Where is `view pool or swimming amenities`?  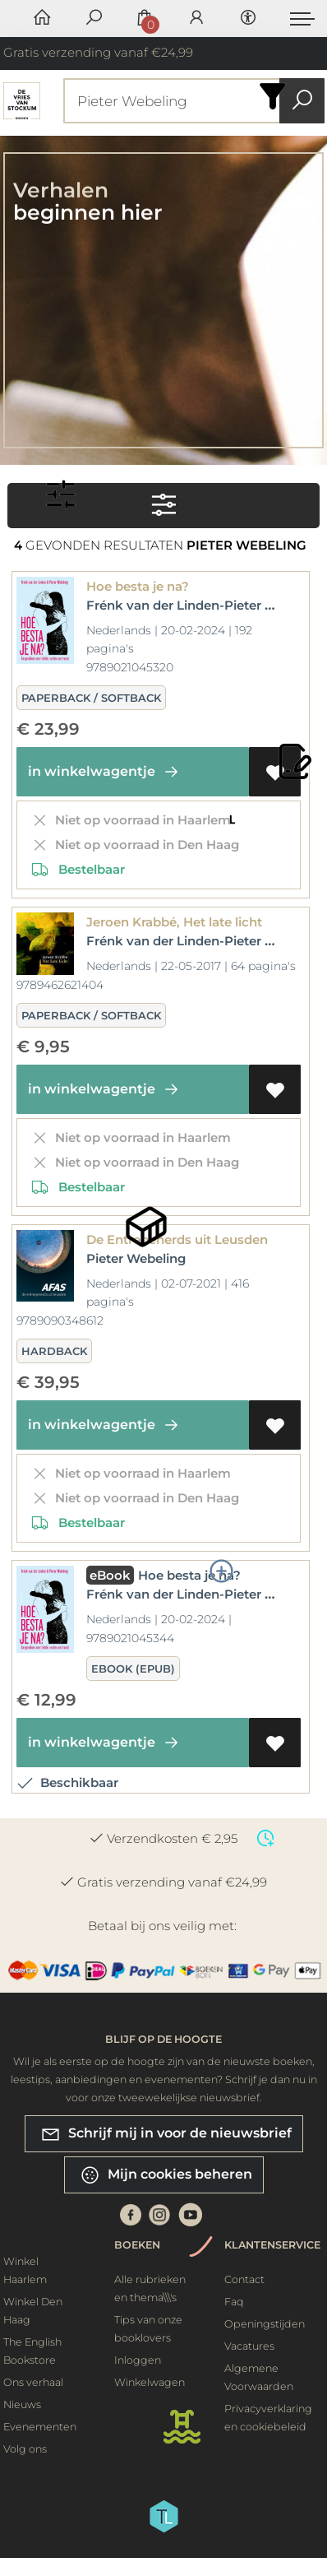
view pool or swimming amenities is located at coordinates (182, 2426).